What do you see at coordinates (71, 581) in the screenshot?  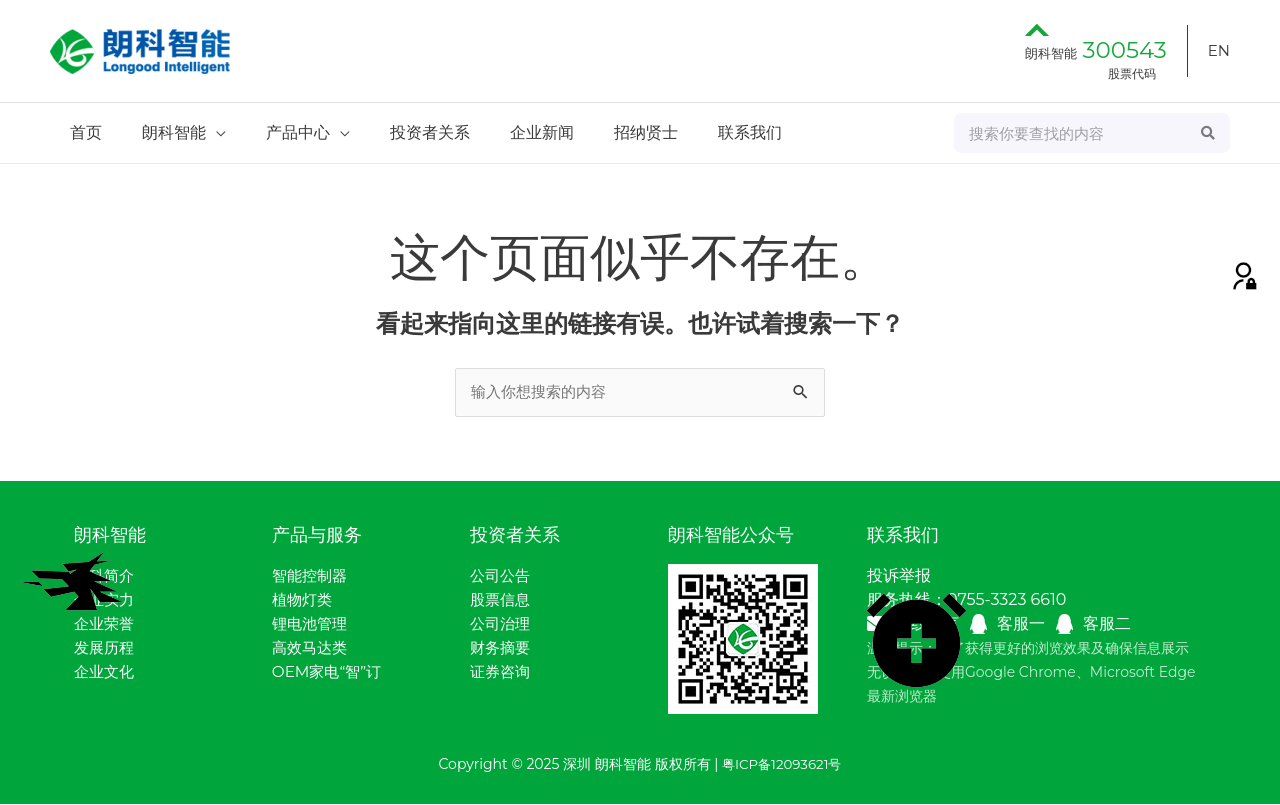 I see `wails framework logo` at bounding box center [71, 581].